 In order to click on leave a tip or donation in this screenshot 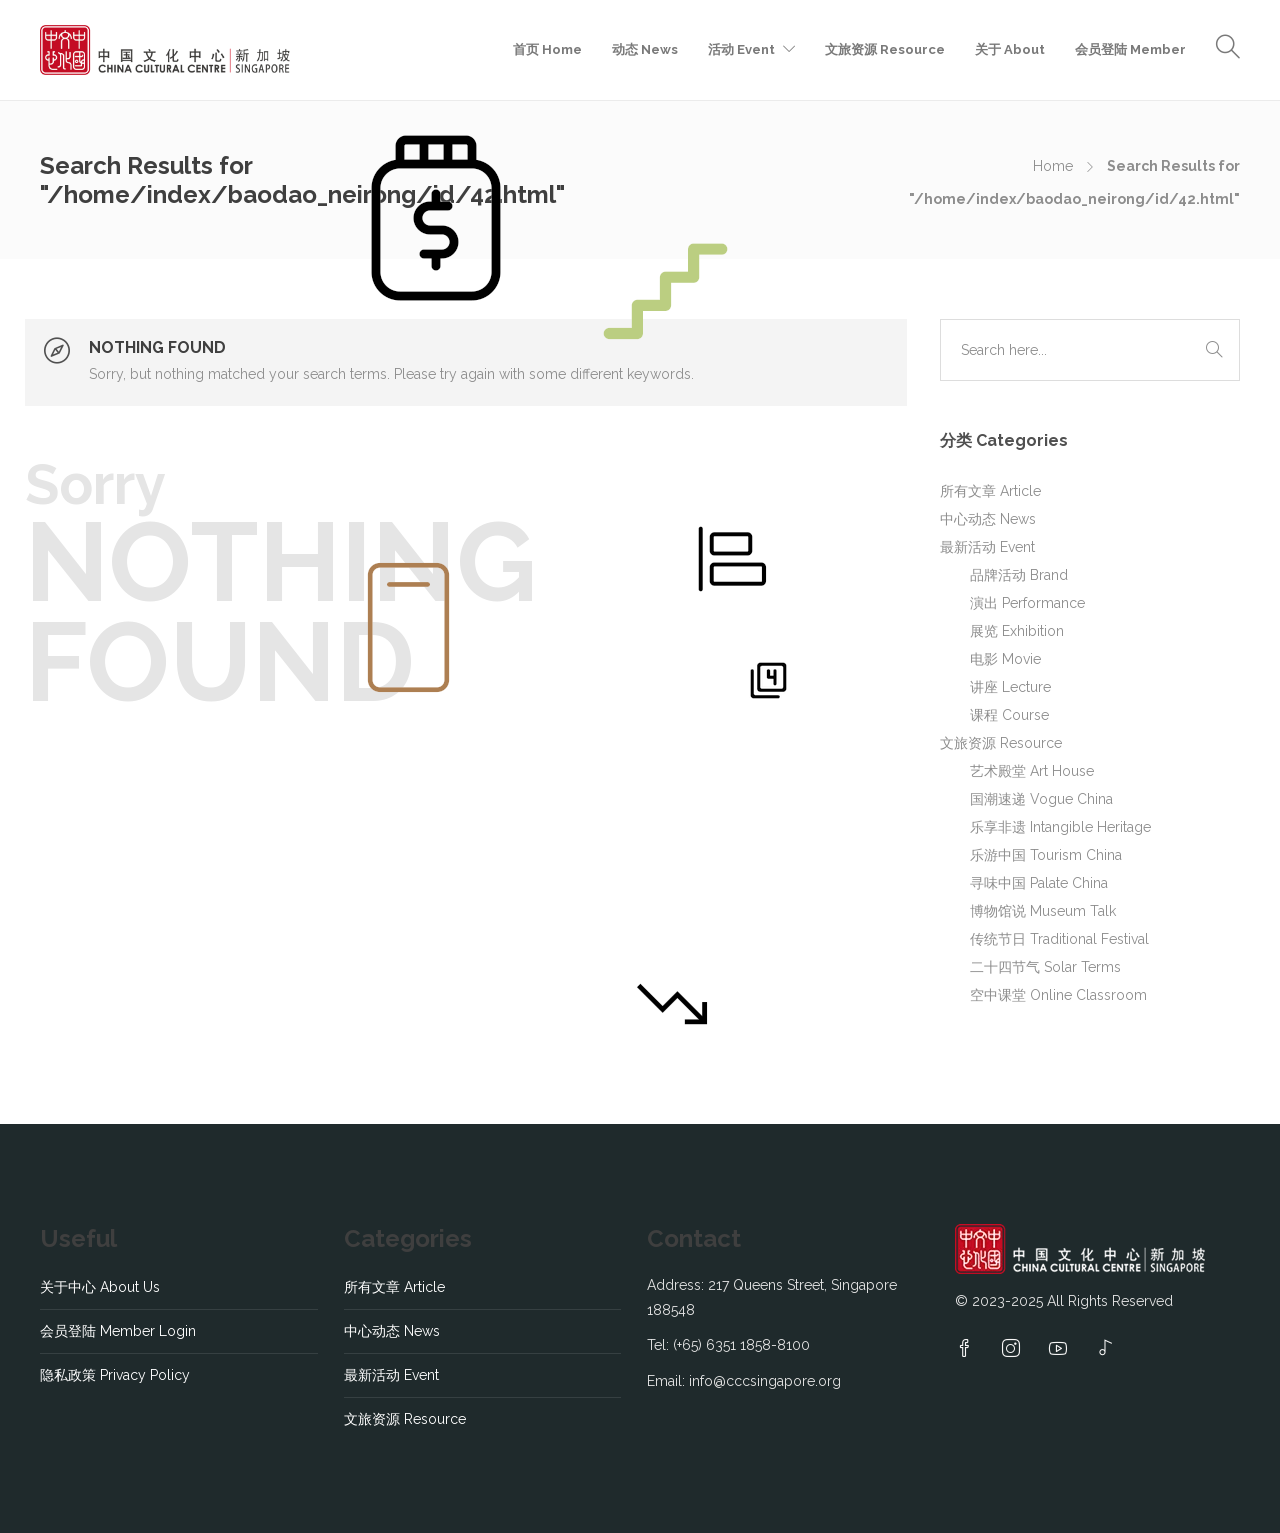, I will do `click(436, 218)`.